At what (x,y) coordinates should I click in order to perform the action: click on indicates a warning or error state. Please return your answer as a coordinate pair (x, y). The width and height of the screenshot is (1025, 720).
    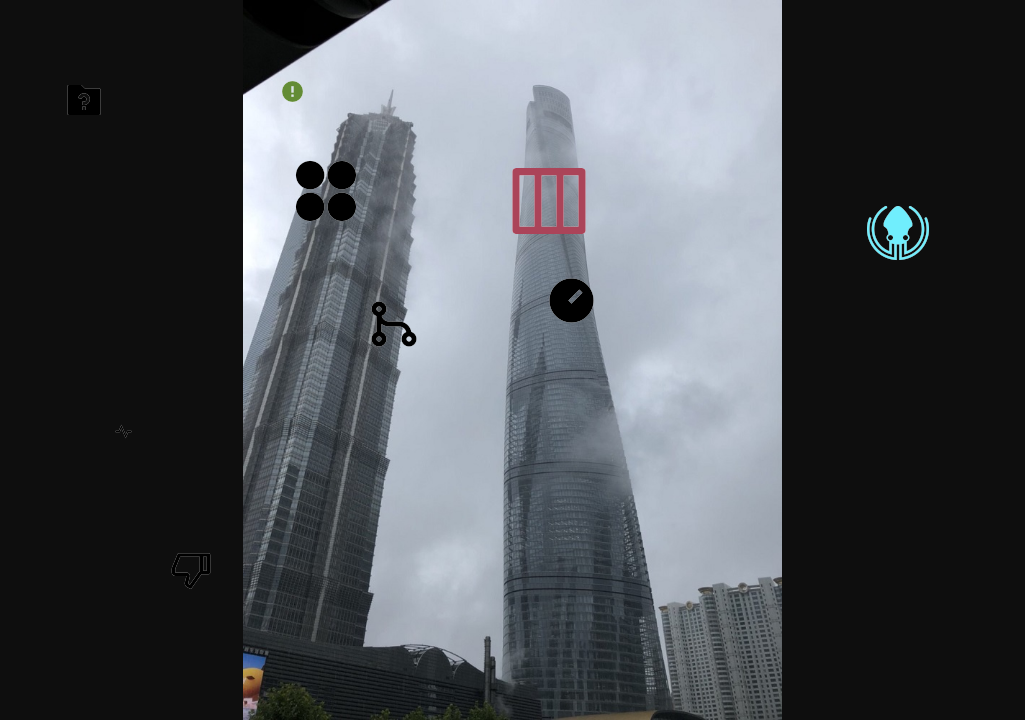
    Looking at the image, I should click on (292, 91).